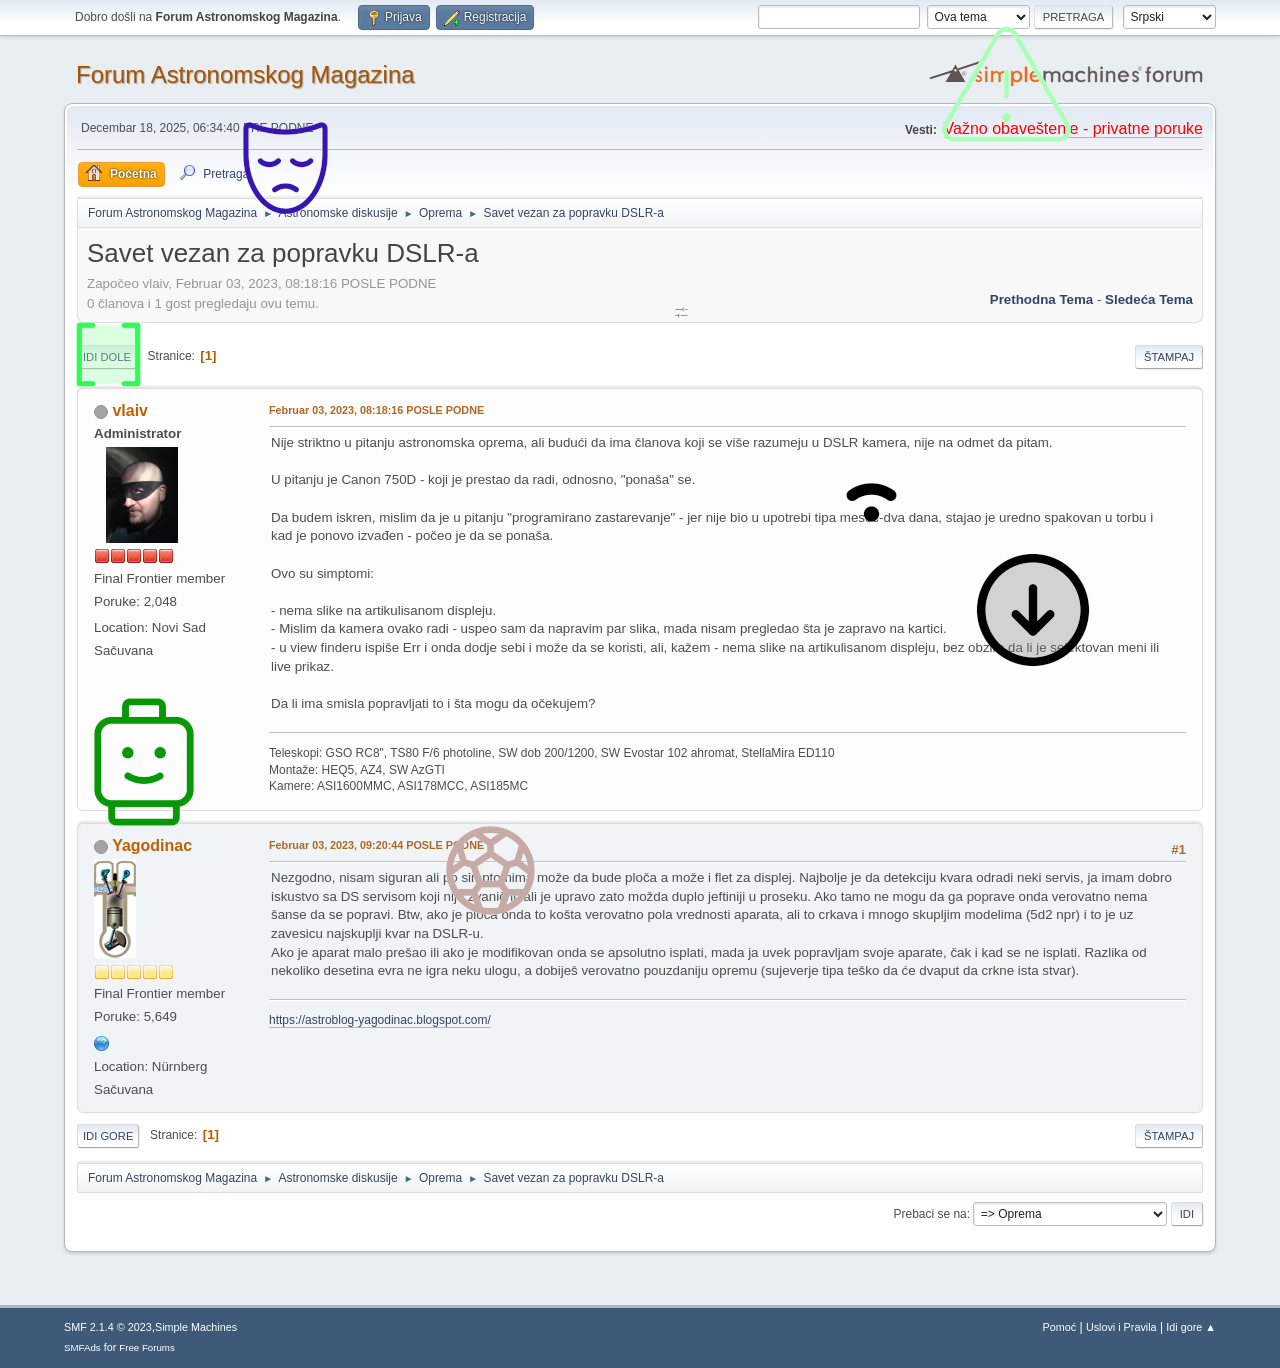  I want to click on select sad or tragedy theater mask, so click(285, 164).